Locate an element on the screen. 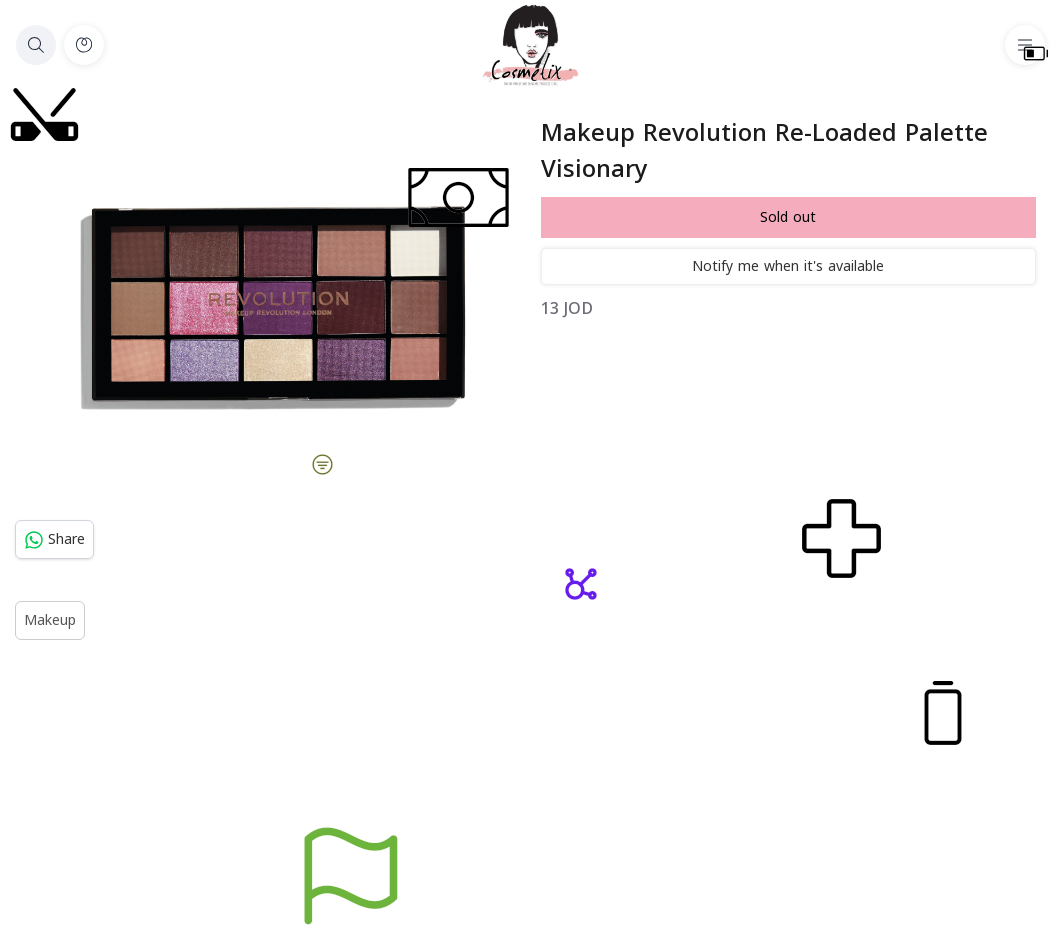 The image size is (1061, 945). flag or report content is located at coordinates (347, 874).